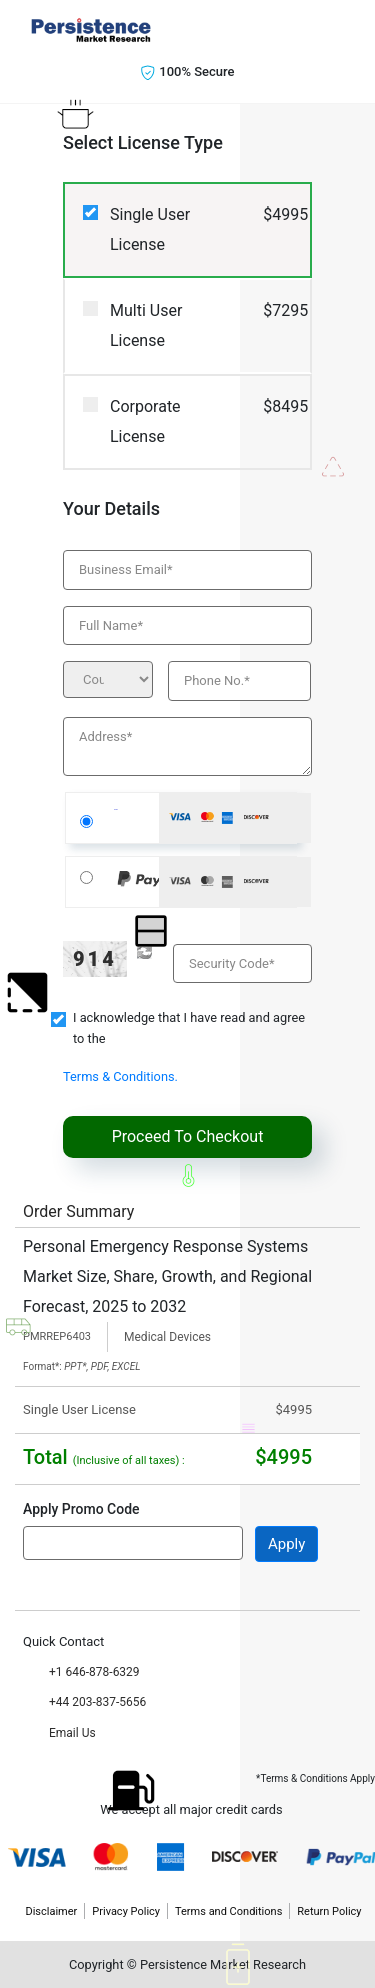 This screenshot has height=1988, width=375. I want to click on view current temperature, so click(188, 1175).